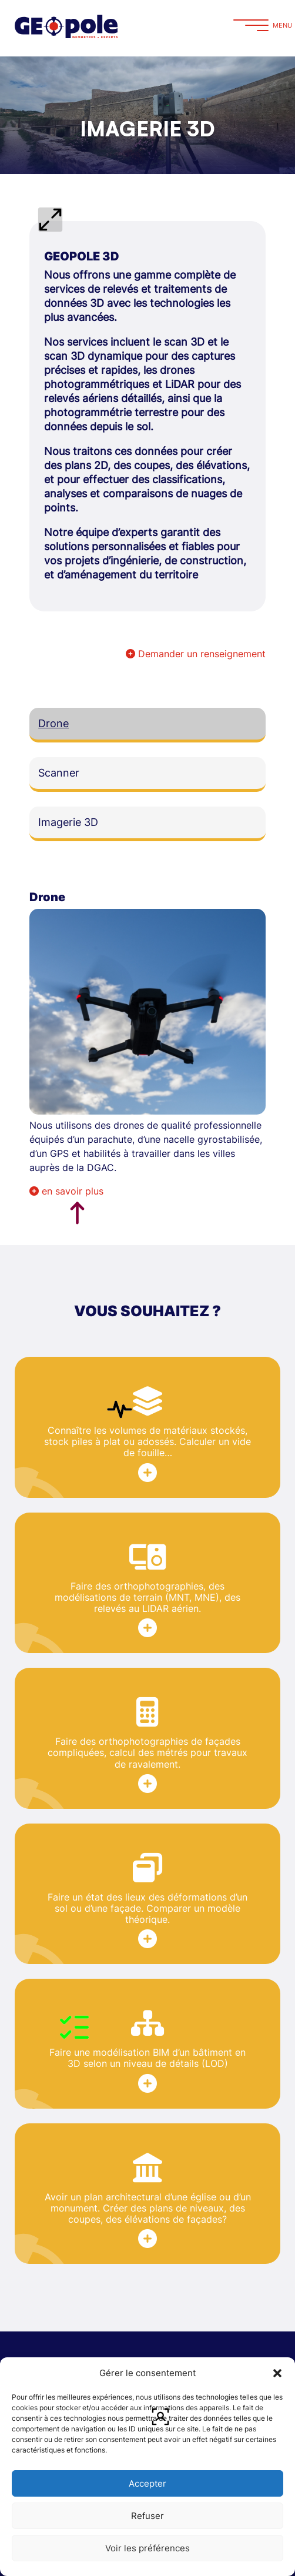 The image size is (295, 2576). What do you see at coordinates (50, 219) in the screenshot?
I see `expand to full screen` at bounding box center [50, 219].